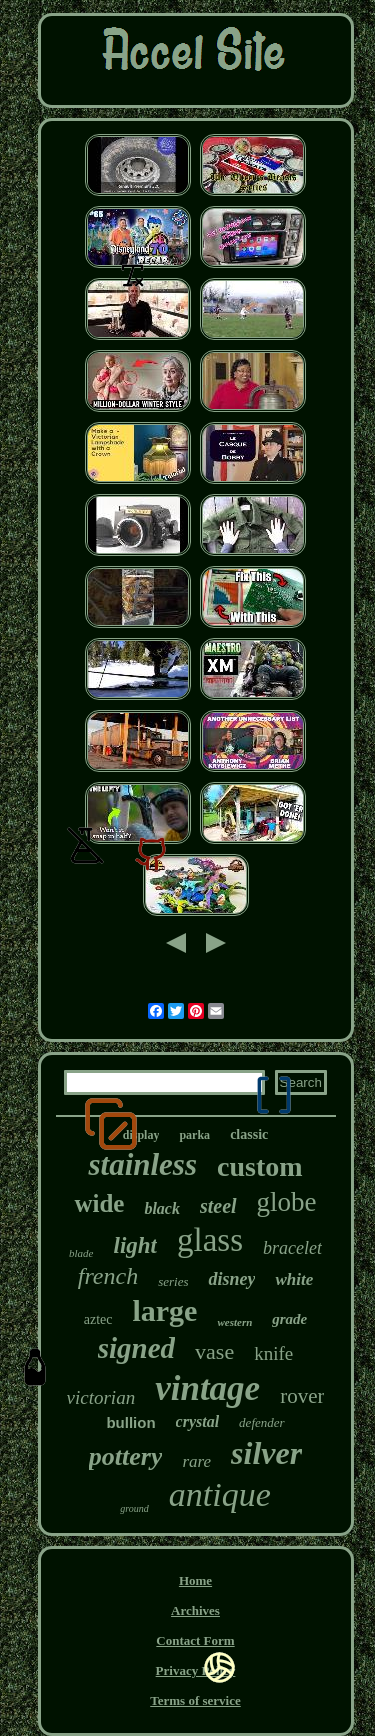 The height and width of the screenshot is (1736, 375). I want to click on view project on github, so click(152, 854).